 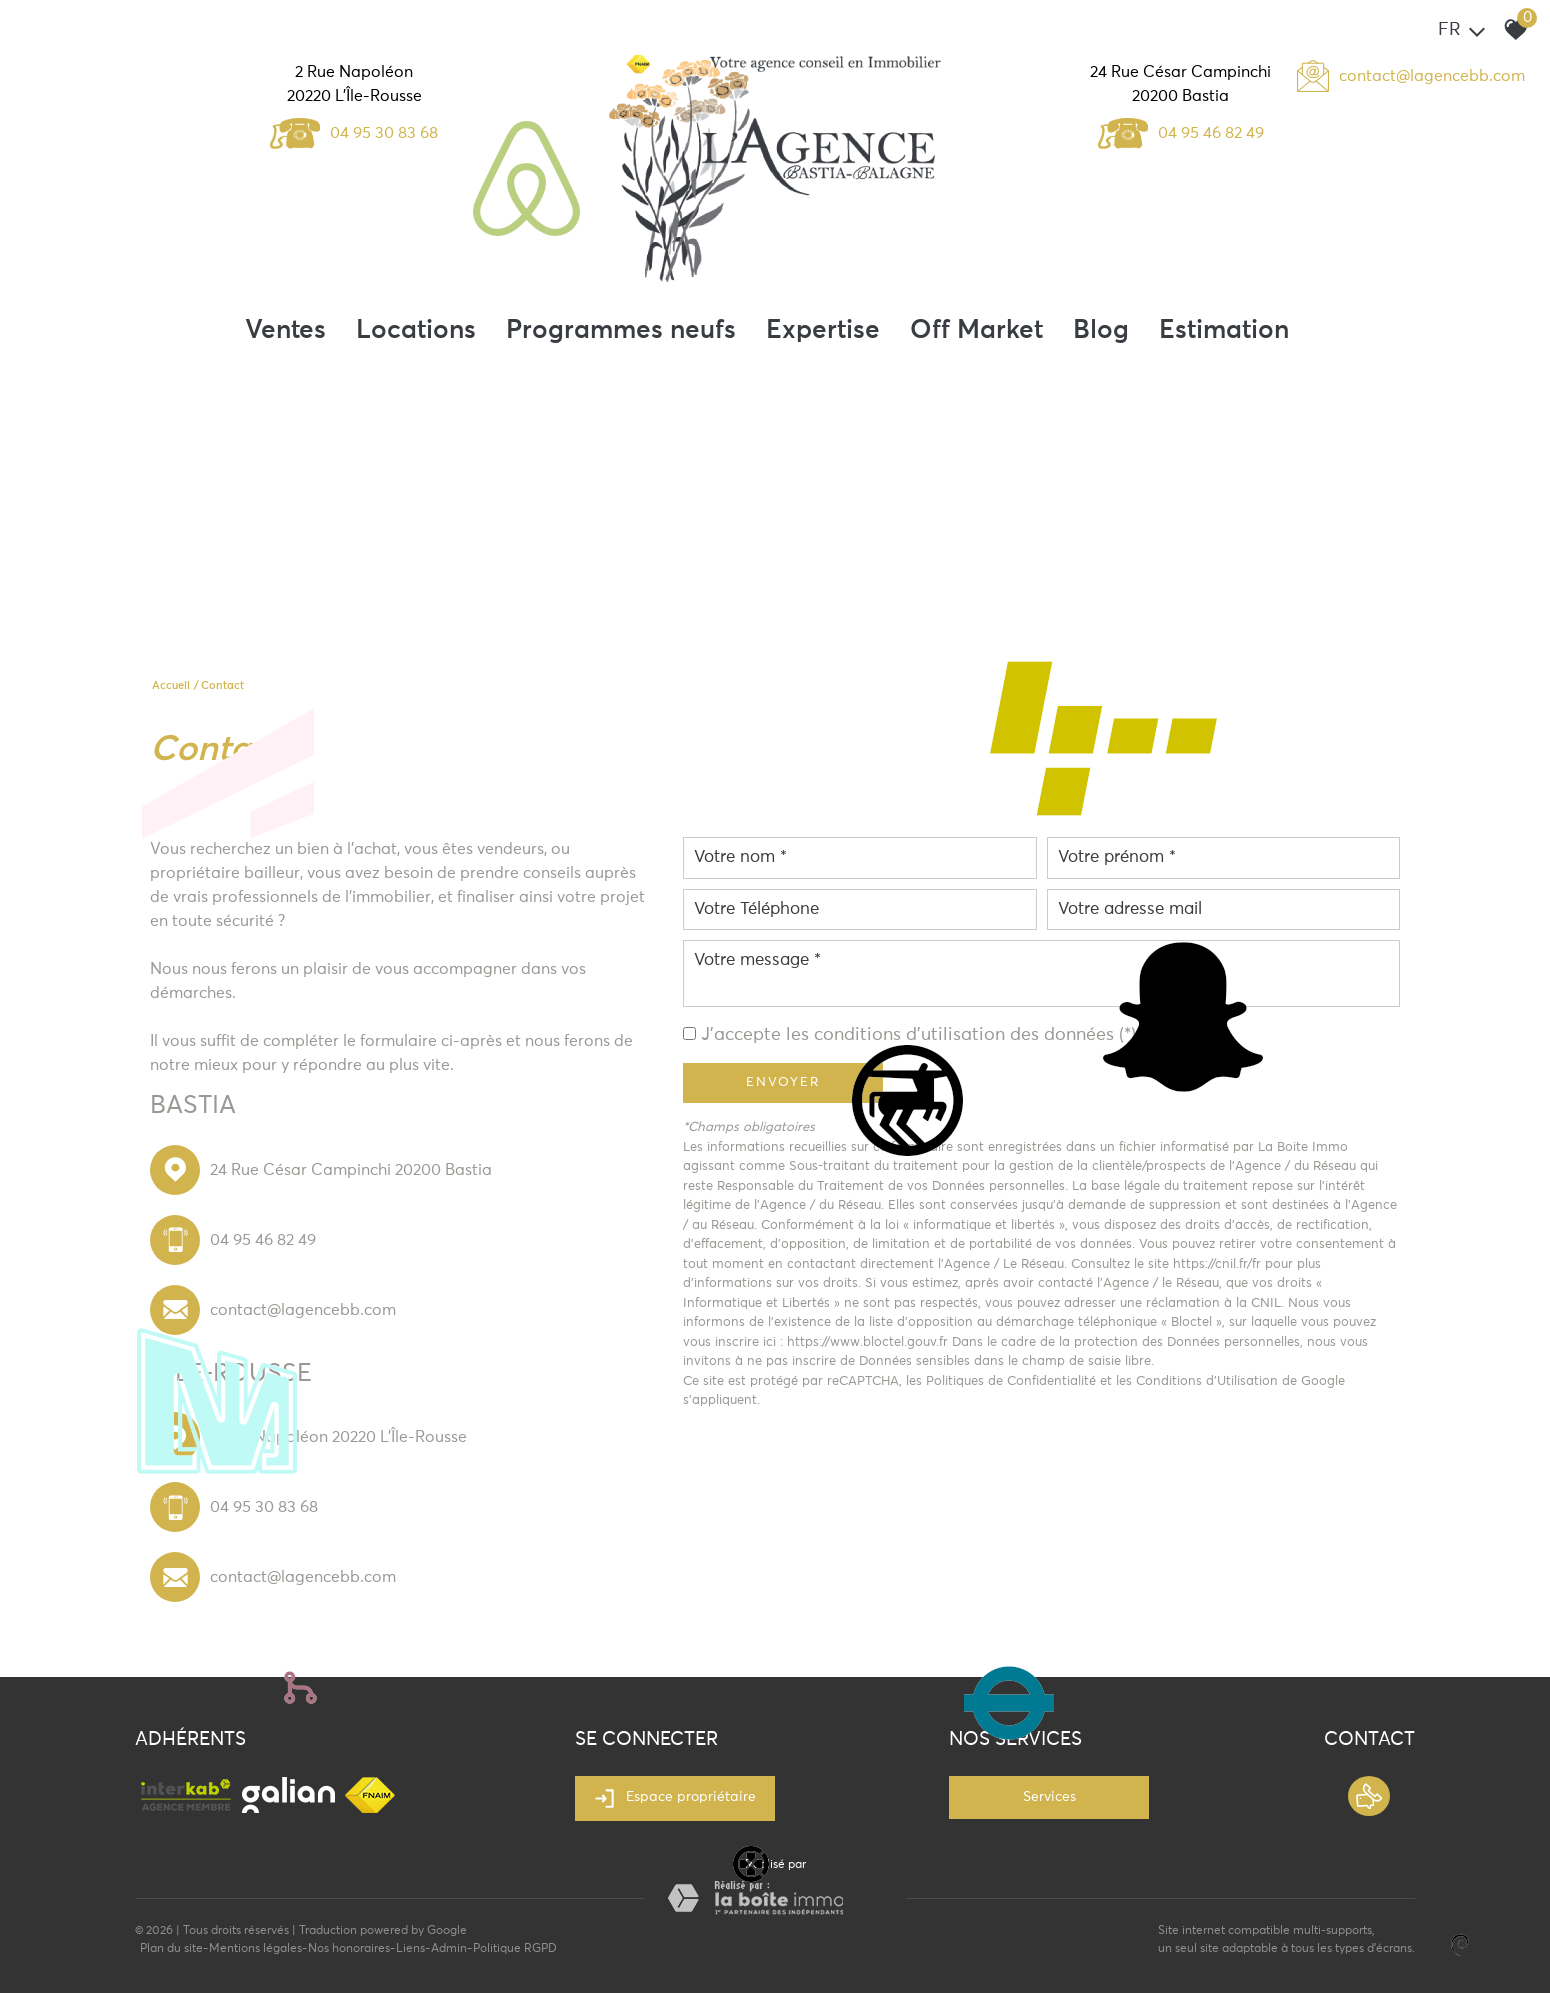 What do you see at coordinates (1460, 1945) in the screenshot?
I see `debian linux operating system logo` at bounding box center [1460, 1945].